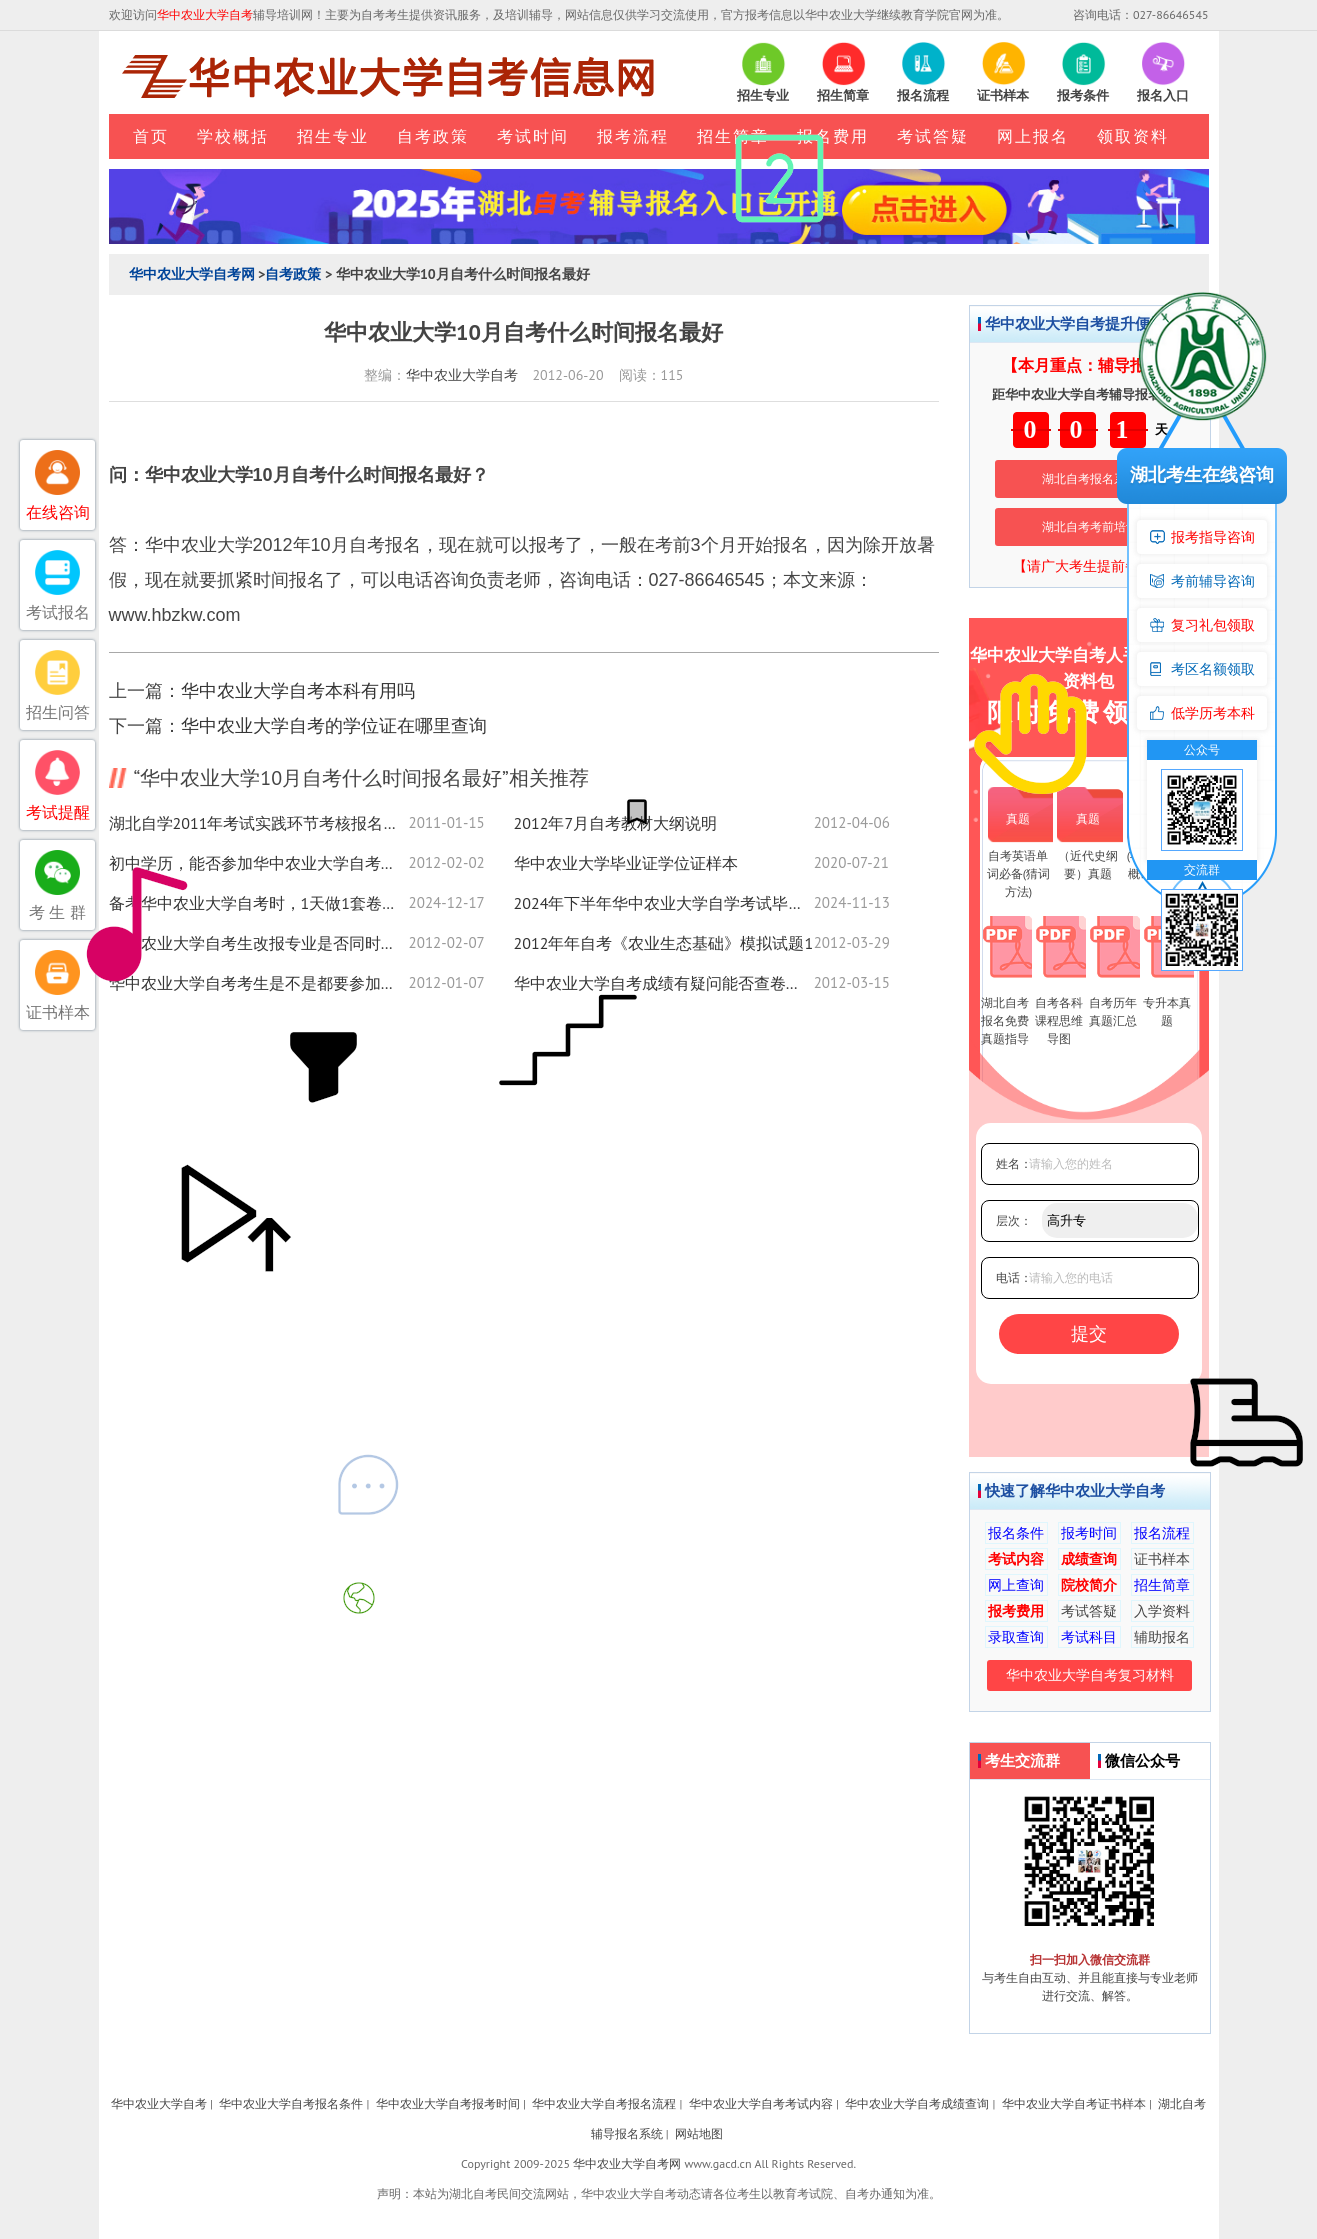 The width and height of the screenshot is (1317, 2239). What do you see at coordinates (637, 812) in the screenshot?
I see `save this item for later` at bounding box center [637, 812].